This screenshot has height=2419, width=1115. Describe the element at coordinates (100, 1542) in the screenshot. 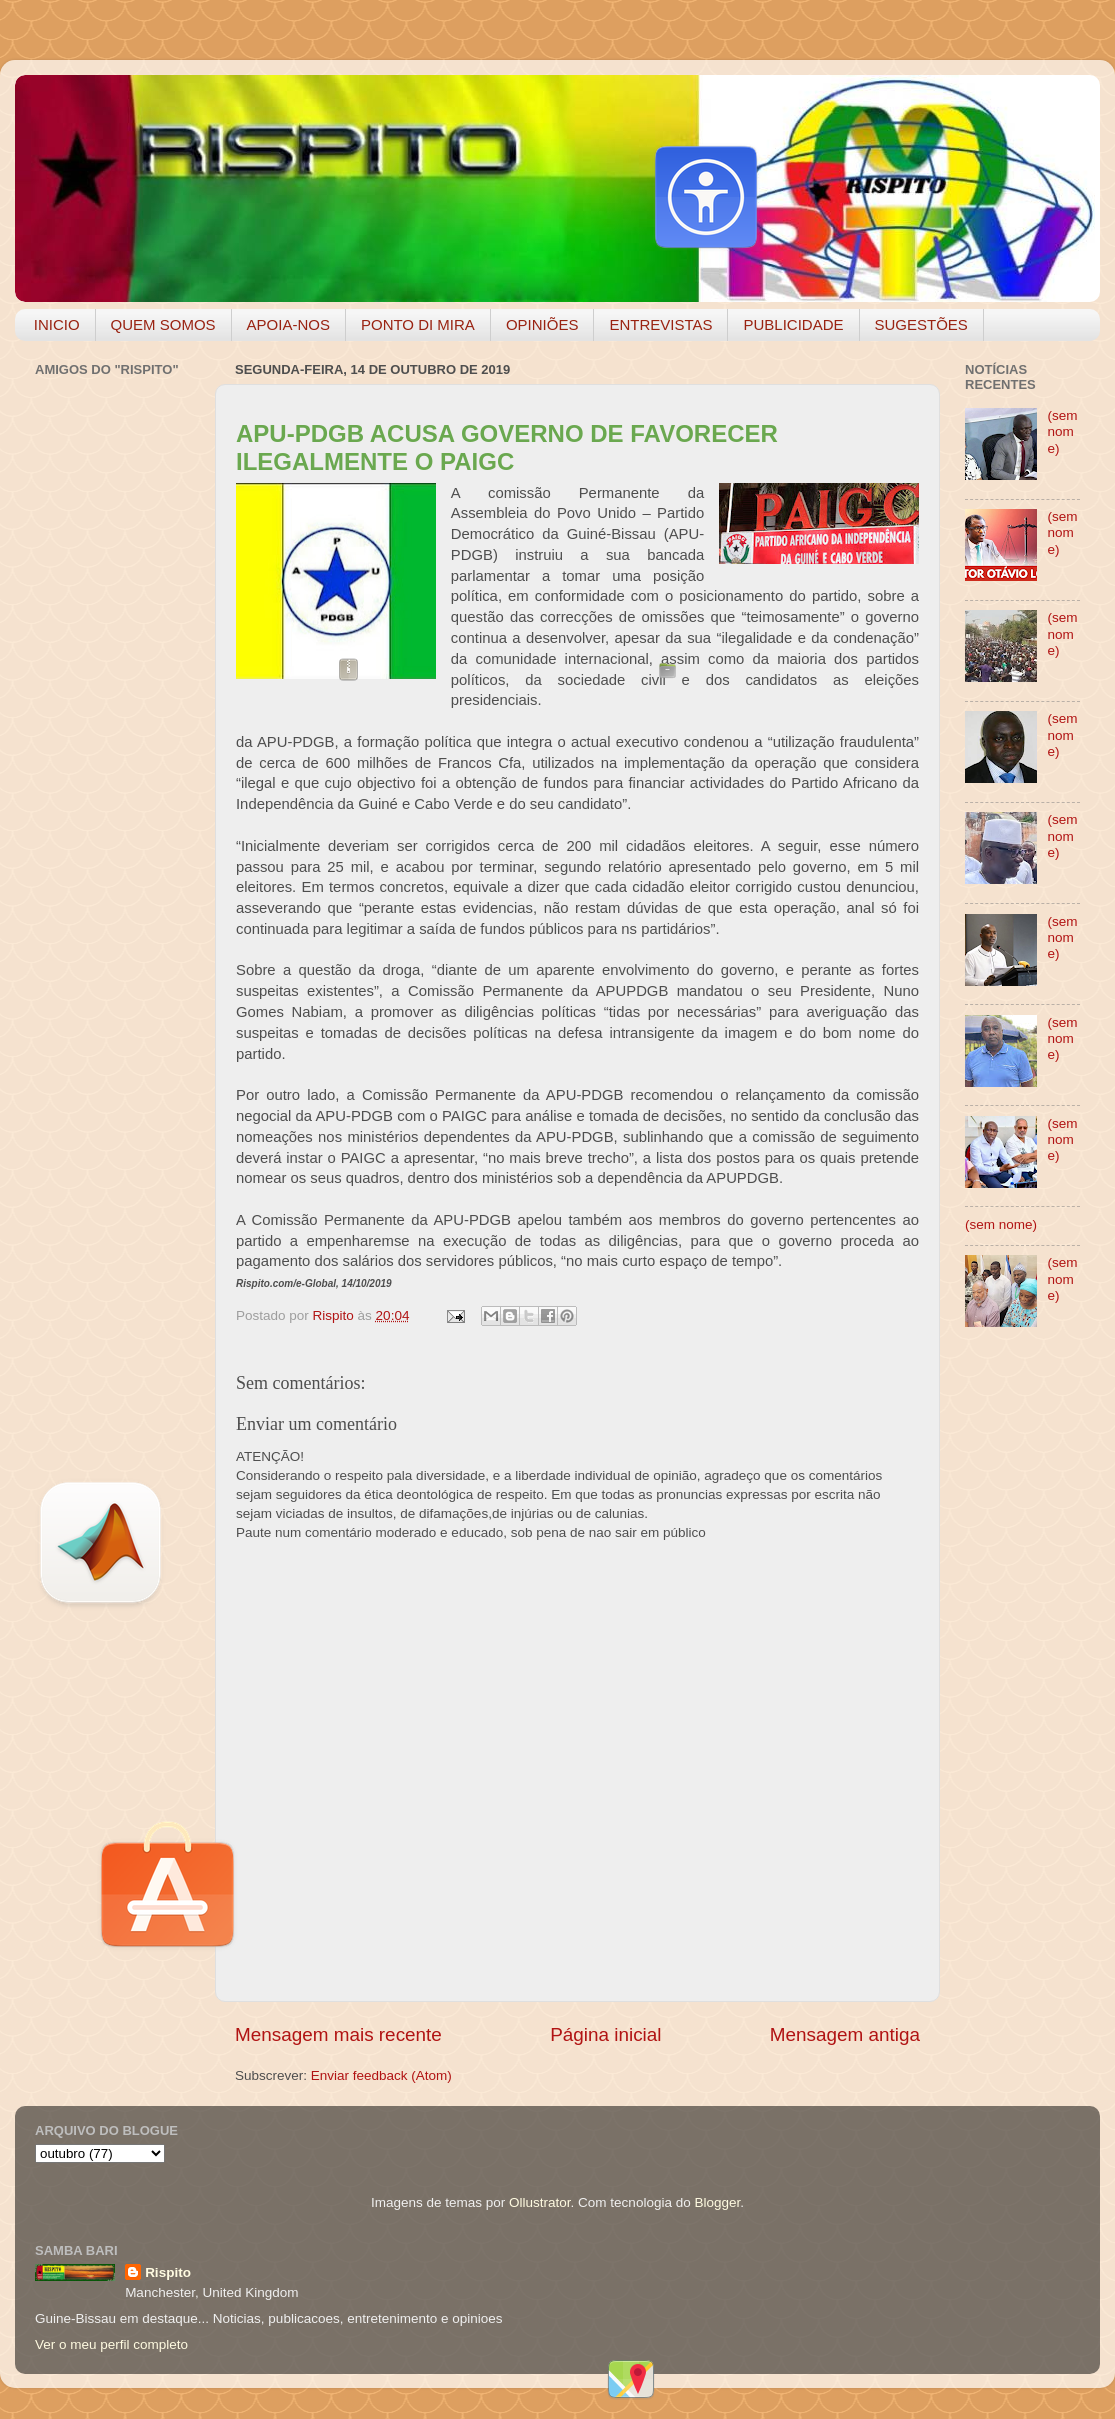

I see `open MATLAB application` at that location.